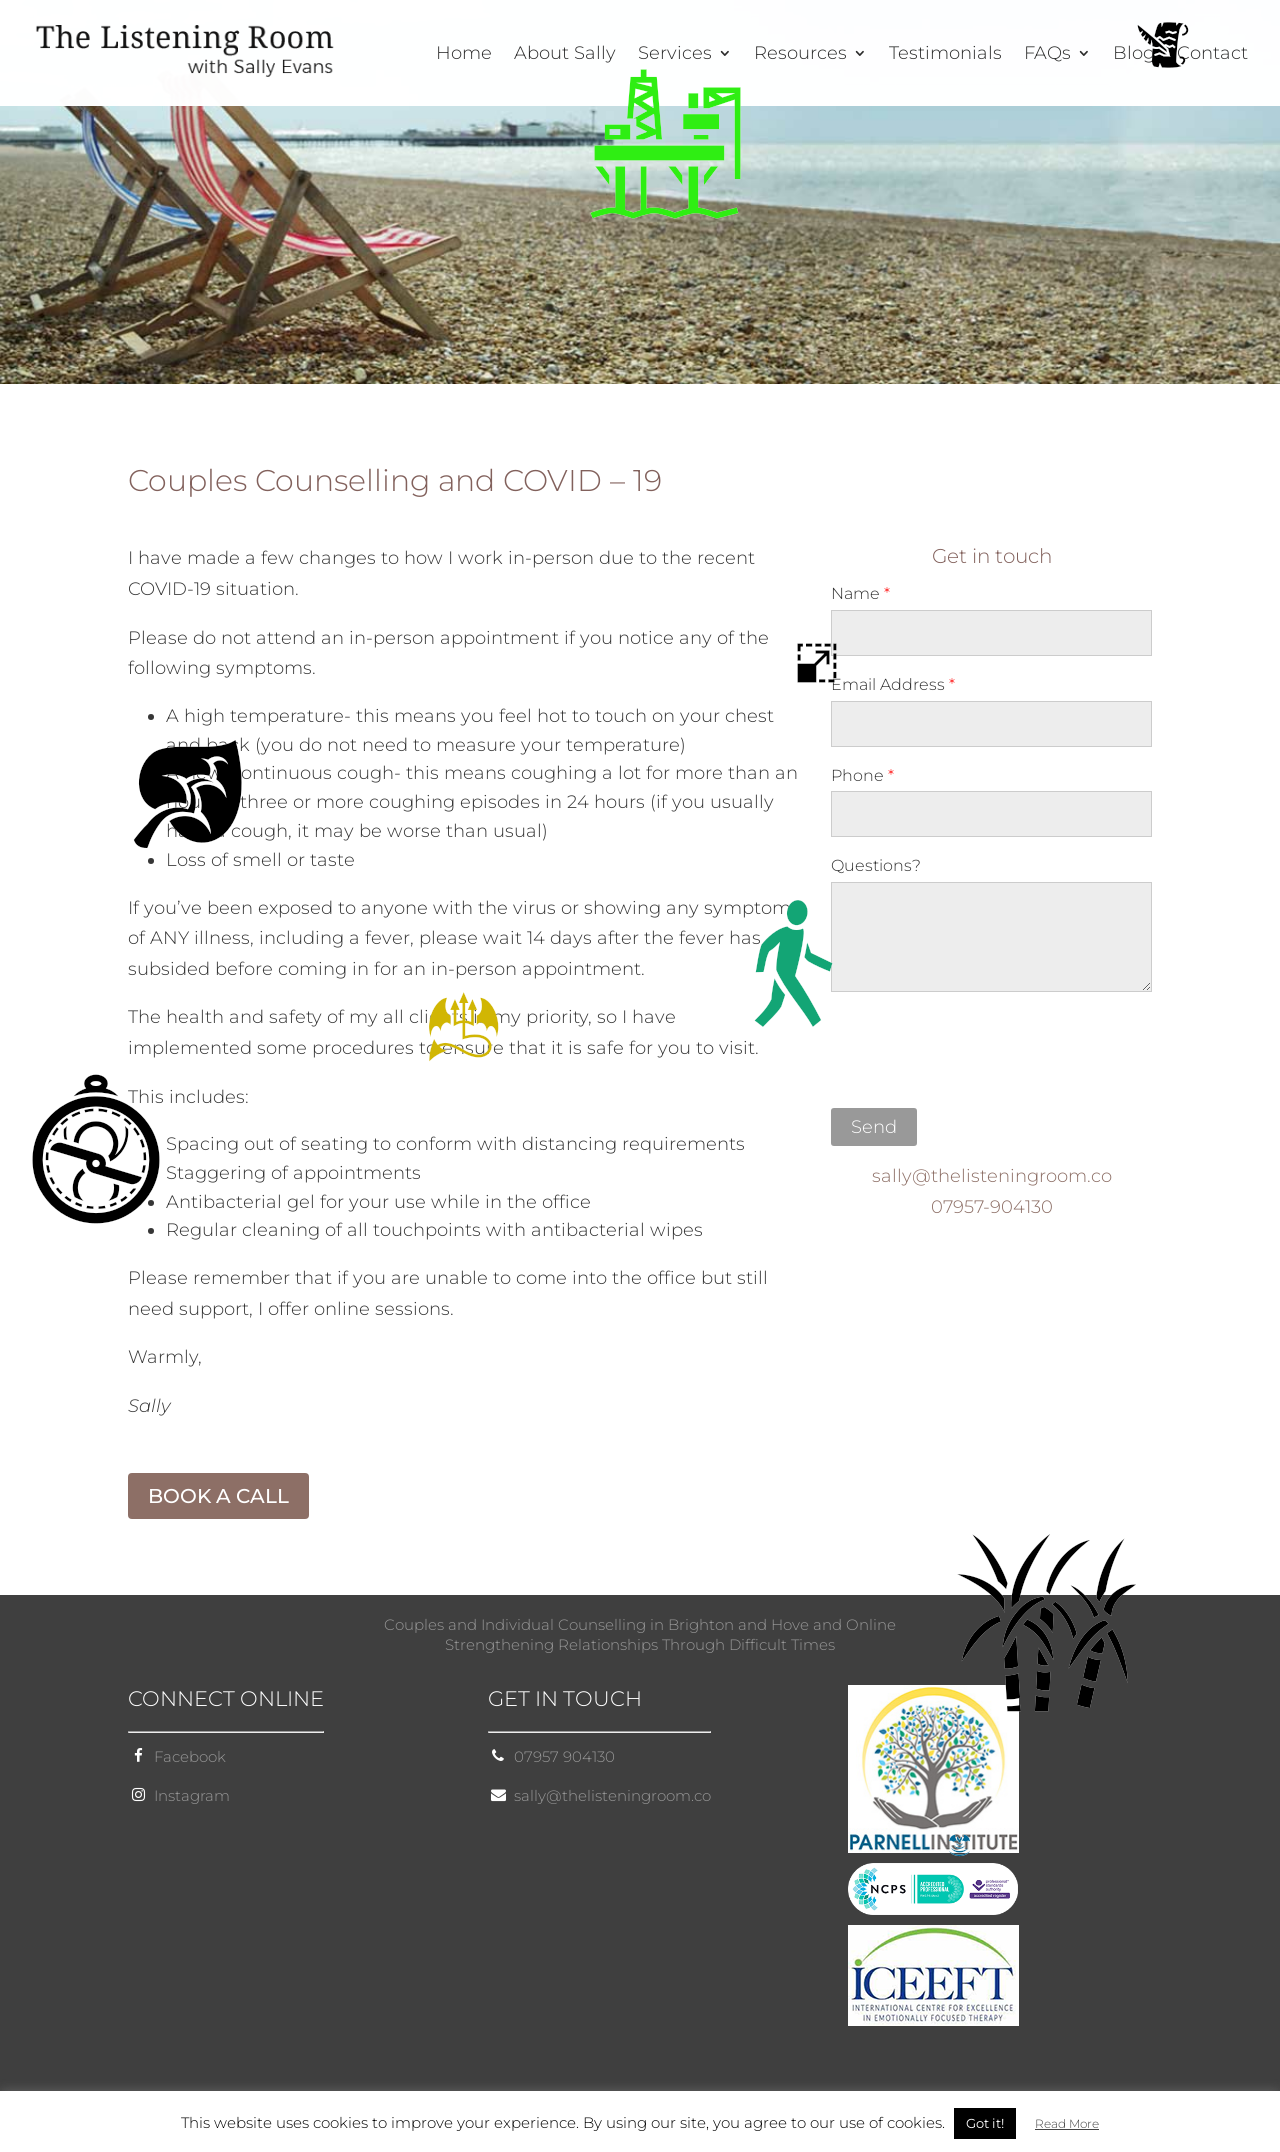  Describe the element at coordinates (817, 663) in the screenshot. I see `resize an element or window` at that location.